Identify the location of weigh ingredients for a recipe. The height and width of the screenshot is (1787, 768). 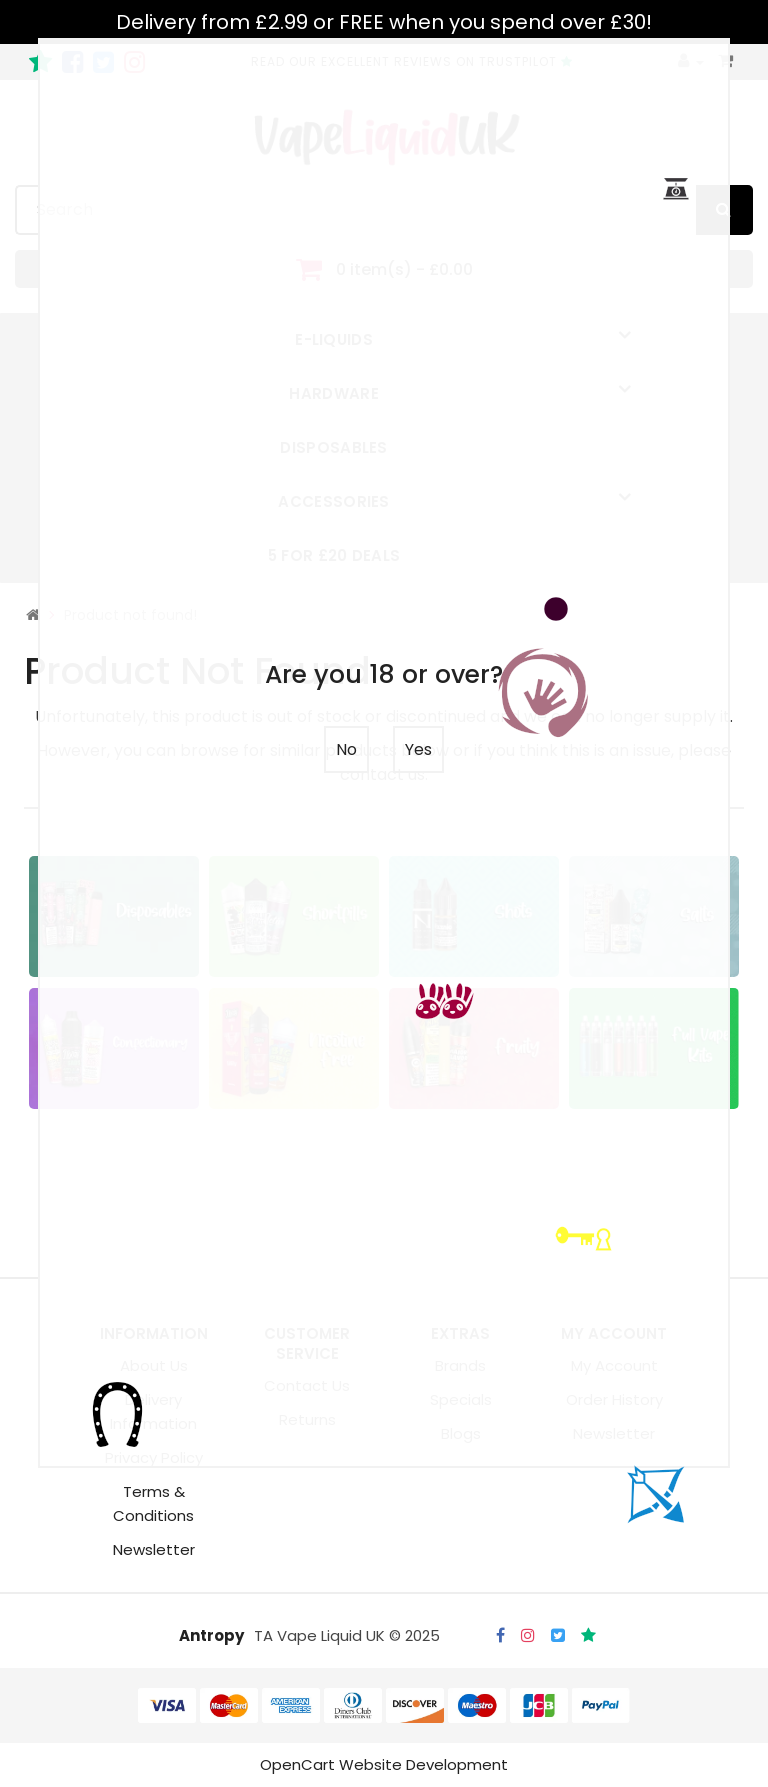
(676, 186).